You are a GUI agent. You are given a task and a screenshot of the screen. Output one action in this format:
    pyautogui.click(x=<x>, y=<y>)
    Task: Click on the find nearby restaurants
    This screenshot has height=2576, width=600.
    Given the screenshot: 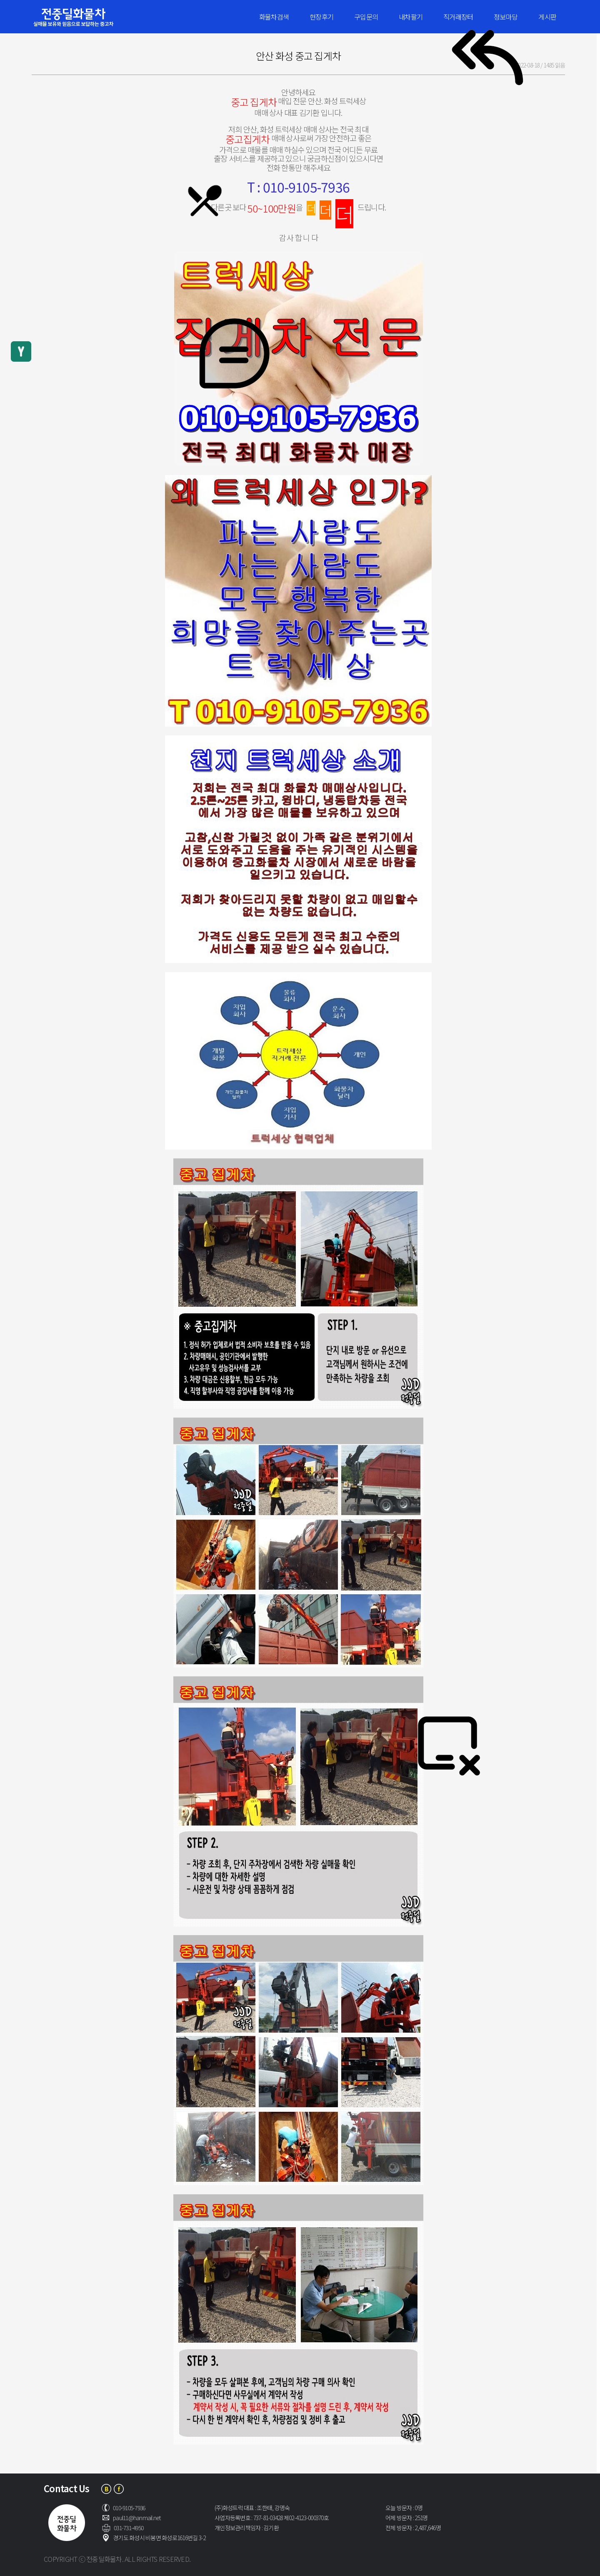 What is the action you would take?
    pyautogui.click(x=204, y=200)
    